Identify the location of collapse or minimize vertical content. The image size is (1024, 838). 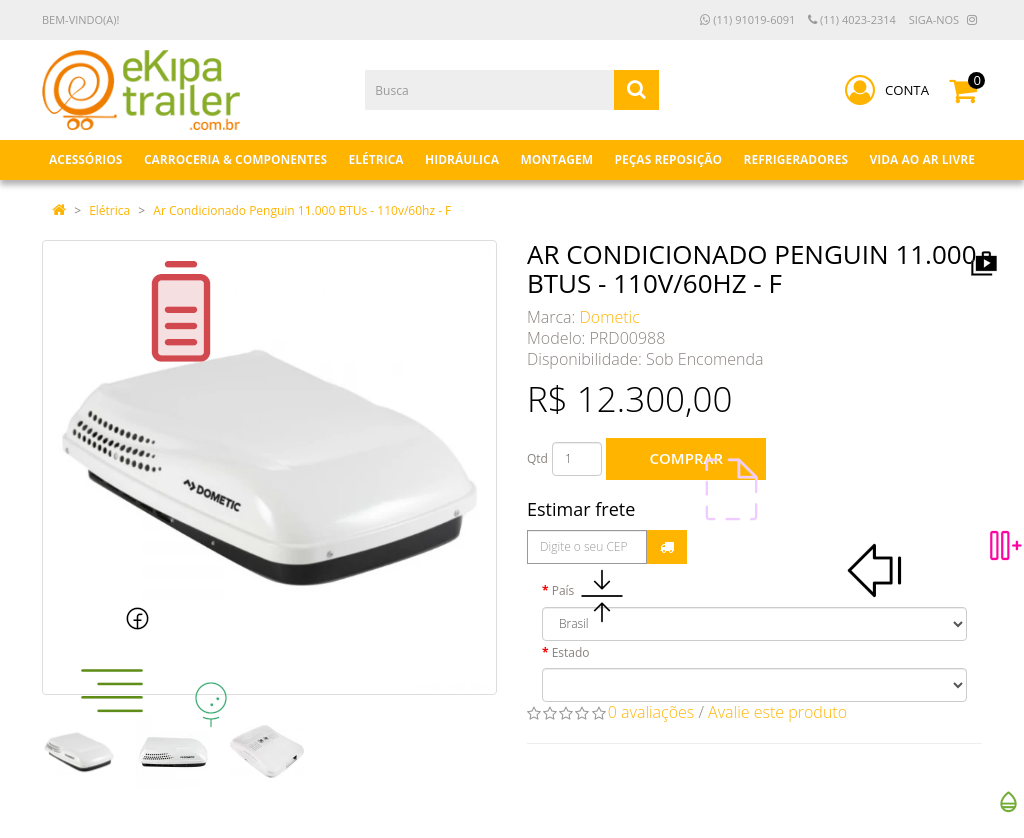
(602, 596).